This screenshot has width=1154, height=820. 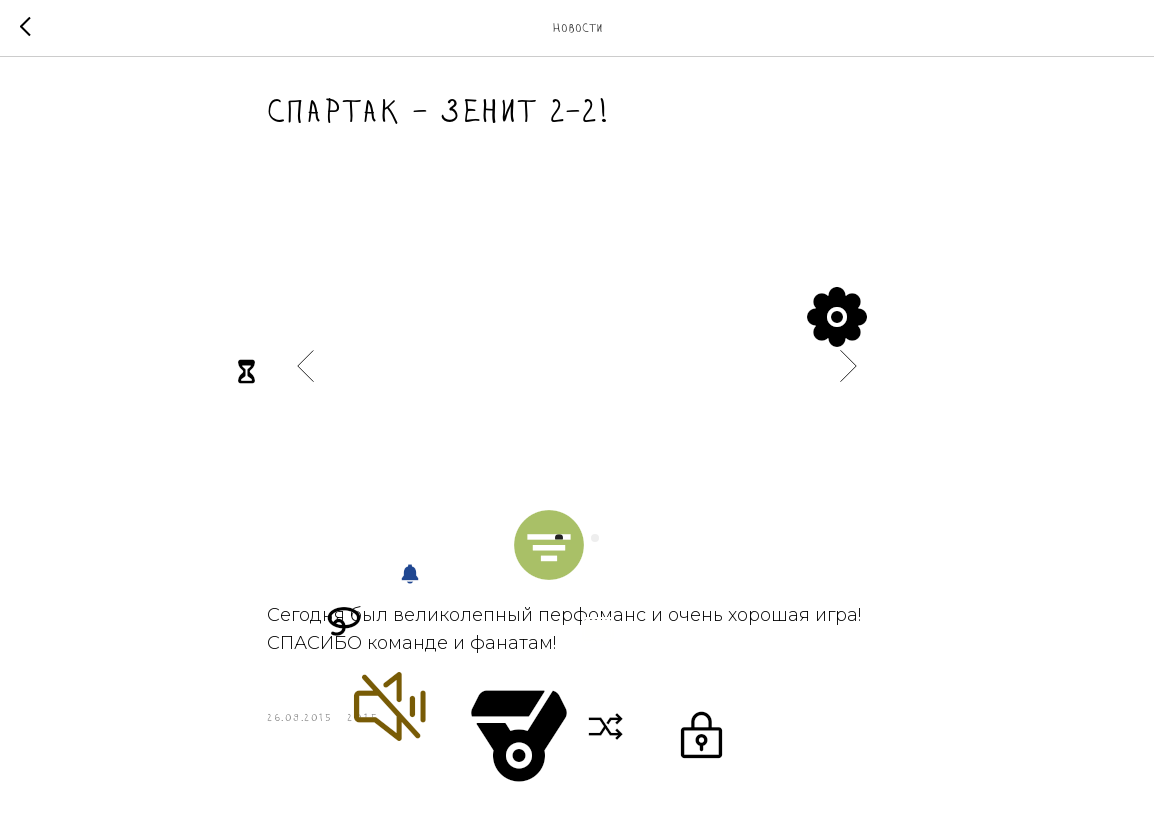 What do you see at coordinates (701, 737) in the screenshot?
I see `access security or privacy settings` at bounding box center [701, 737].